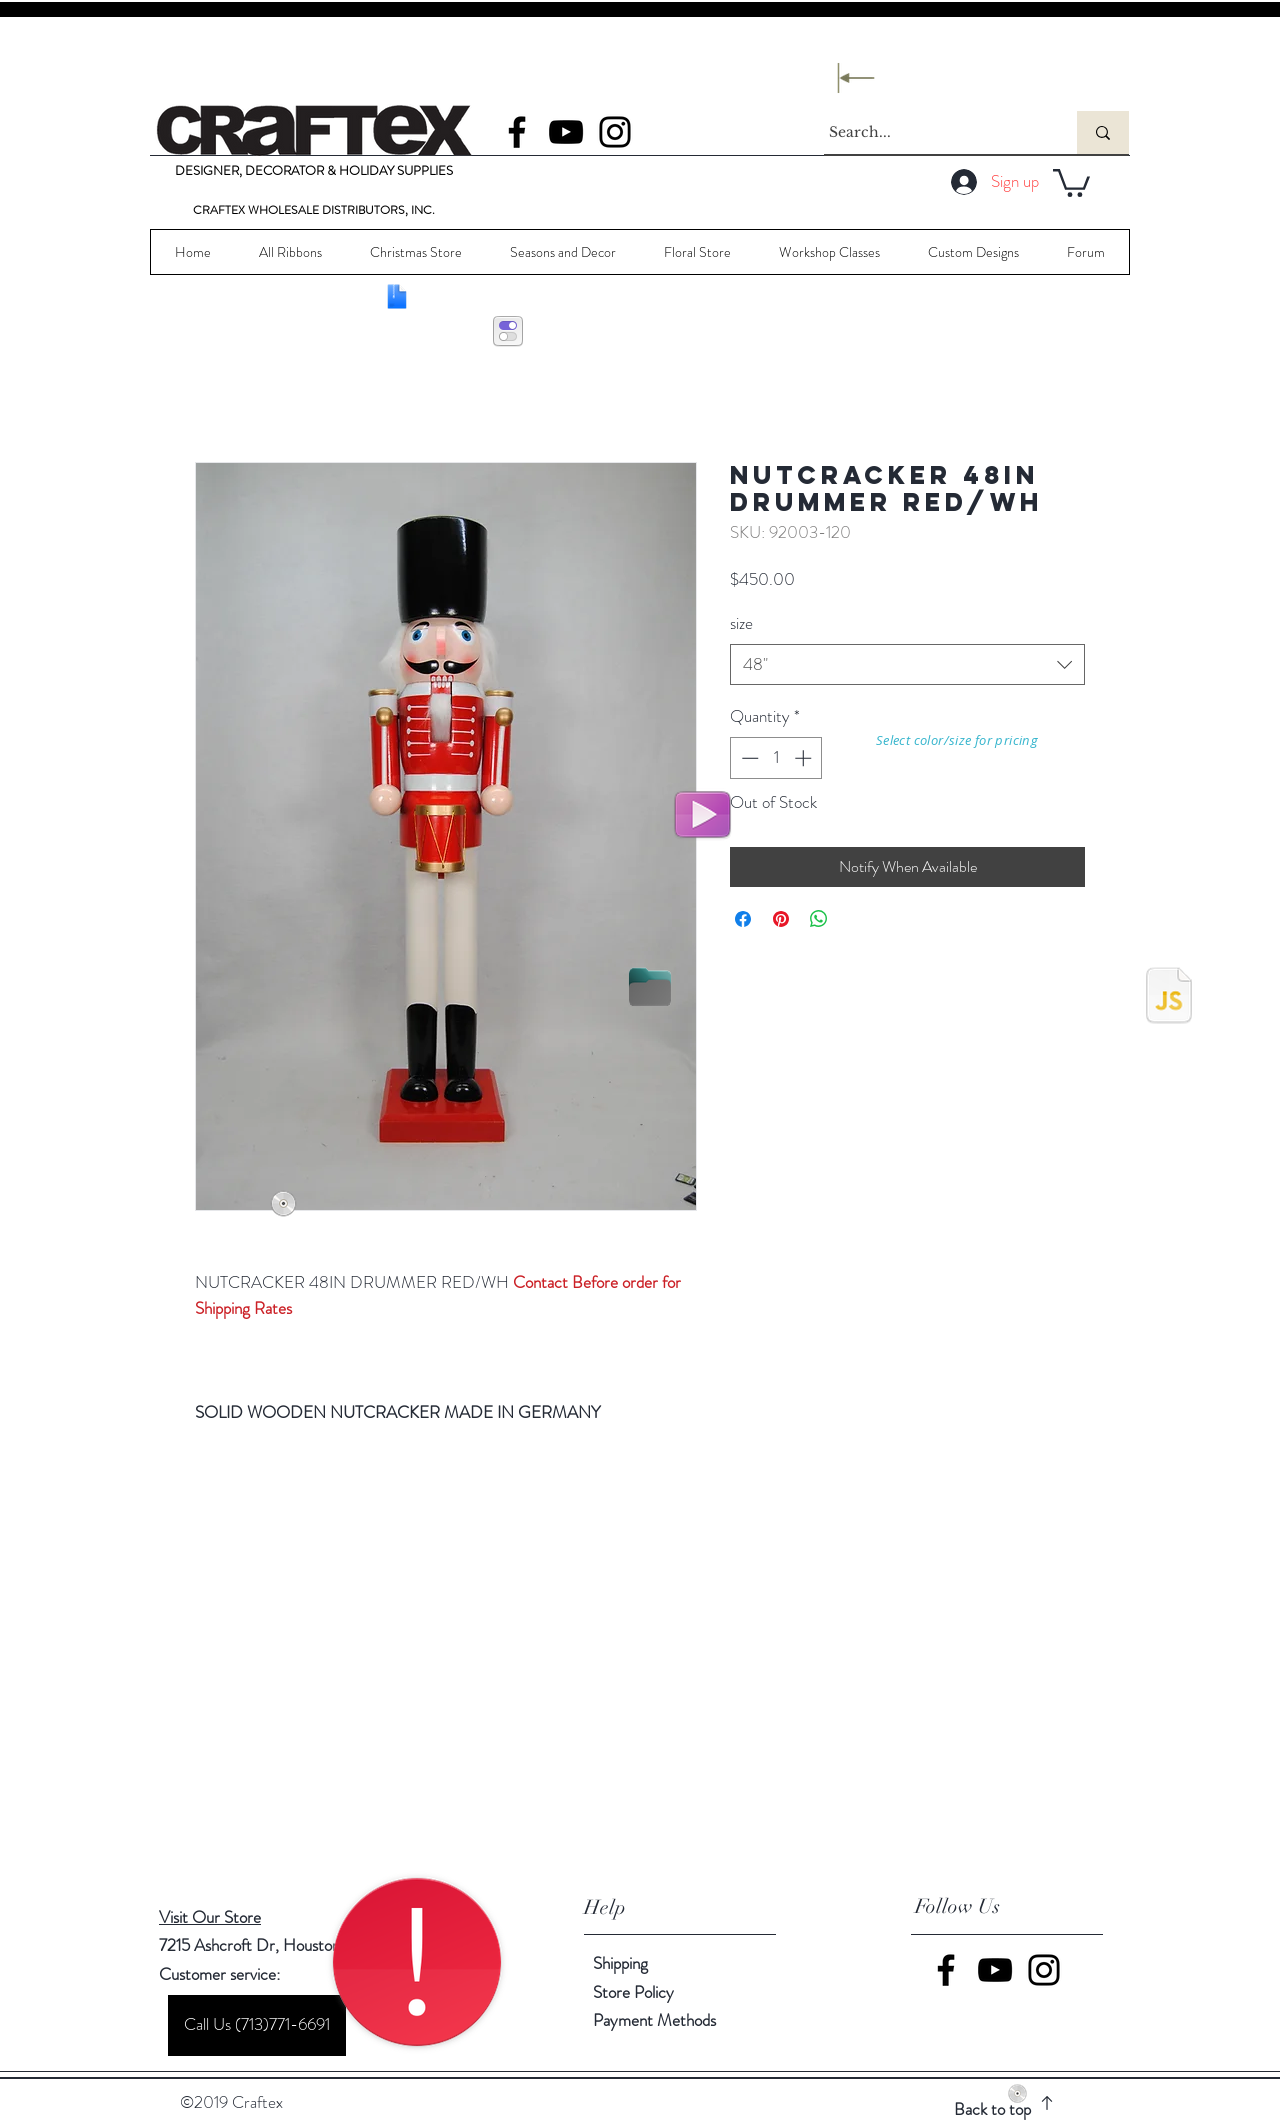 The height and width of the screenshot is (2124, 1280). Describe the element at coordinates (702, 814) in the screenshot. I see `open the GNOME Videos (Totem) media player` at that location.